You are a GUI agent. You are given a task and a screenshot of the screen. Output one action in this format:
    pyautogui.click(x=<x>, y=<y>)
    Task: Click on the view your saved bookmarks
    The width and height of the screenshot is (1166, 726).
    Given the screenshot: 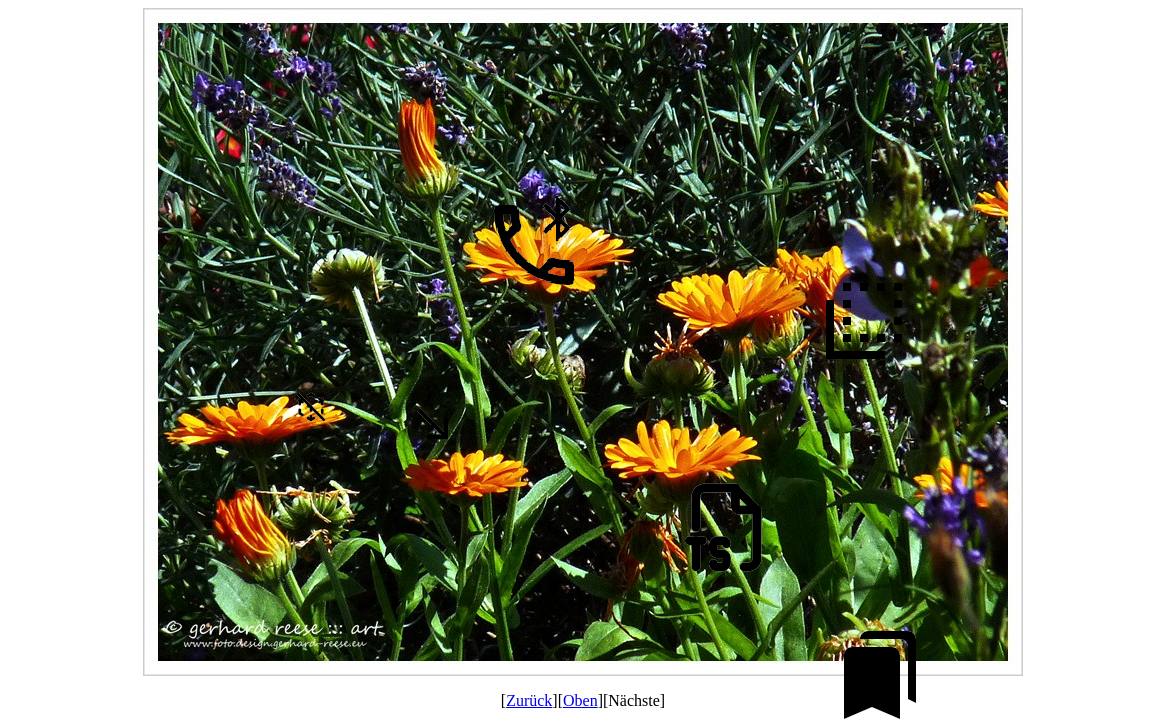 What is the action you would take?
    pyautogui.click(x=880, y=675)
    